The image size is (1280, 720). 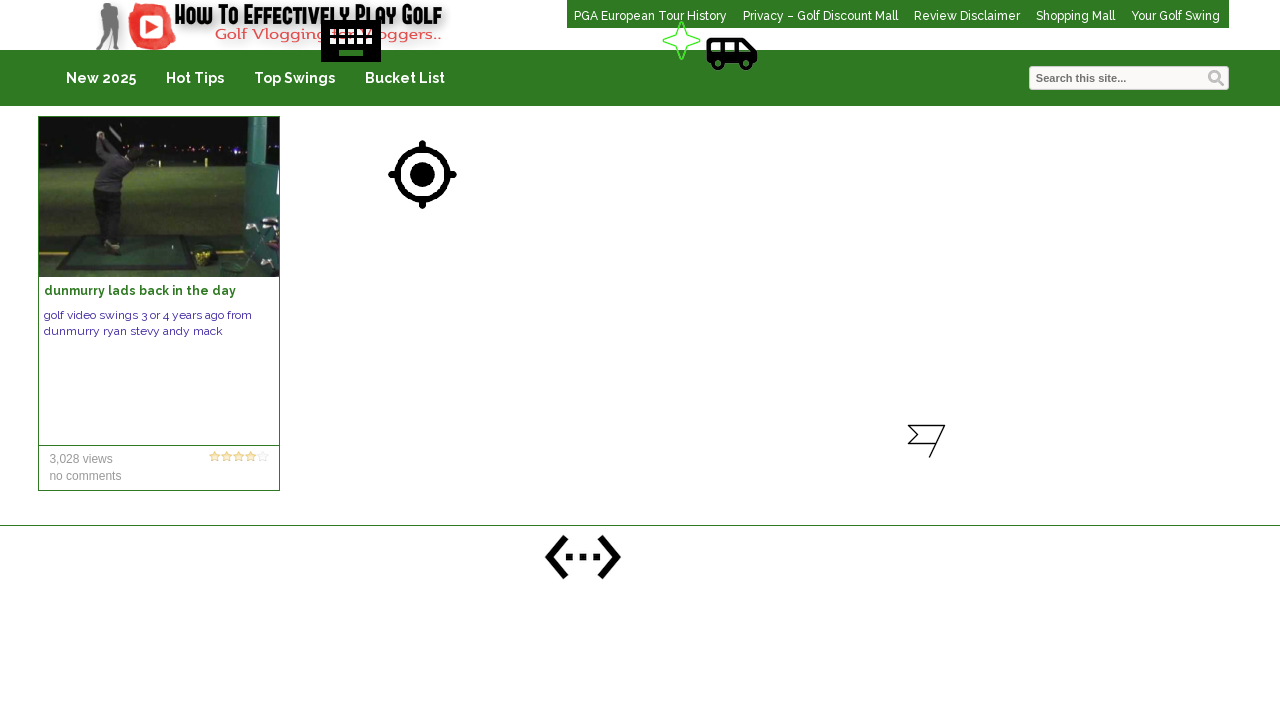 What do you see at coordinates (583, 557) in the screenshot?
I see `access ethernet or wired network settings` at bounding box center [583, 557].